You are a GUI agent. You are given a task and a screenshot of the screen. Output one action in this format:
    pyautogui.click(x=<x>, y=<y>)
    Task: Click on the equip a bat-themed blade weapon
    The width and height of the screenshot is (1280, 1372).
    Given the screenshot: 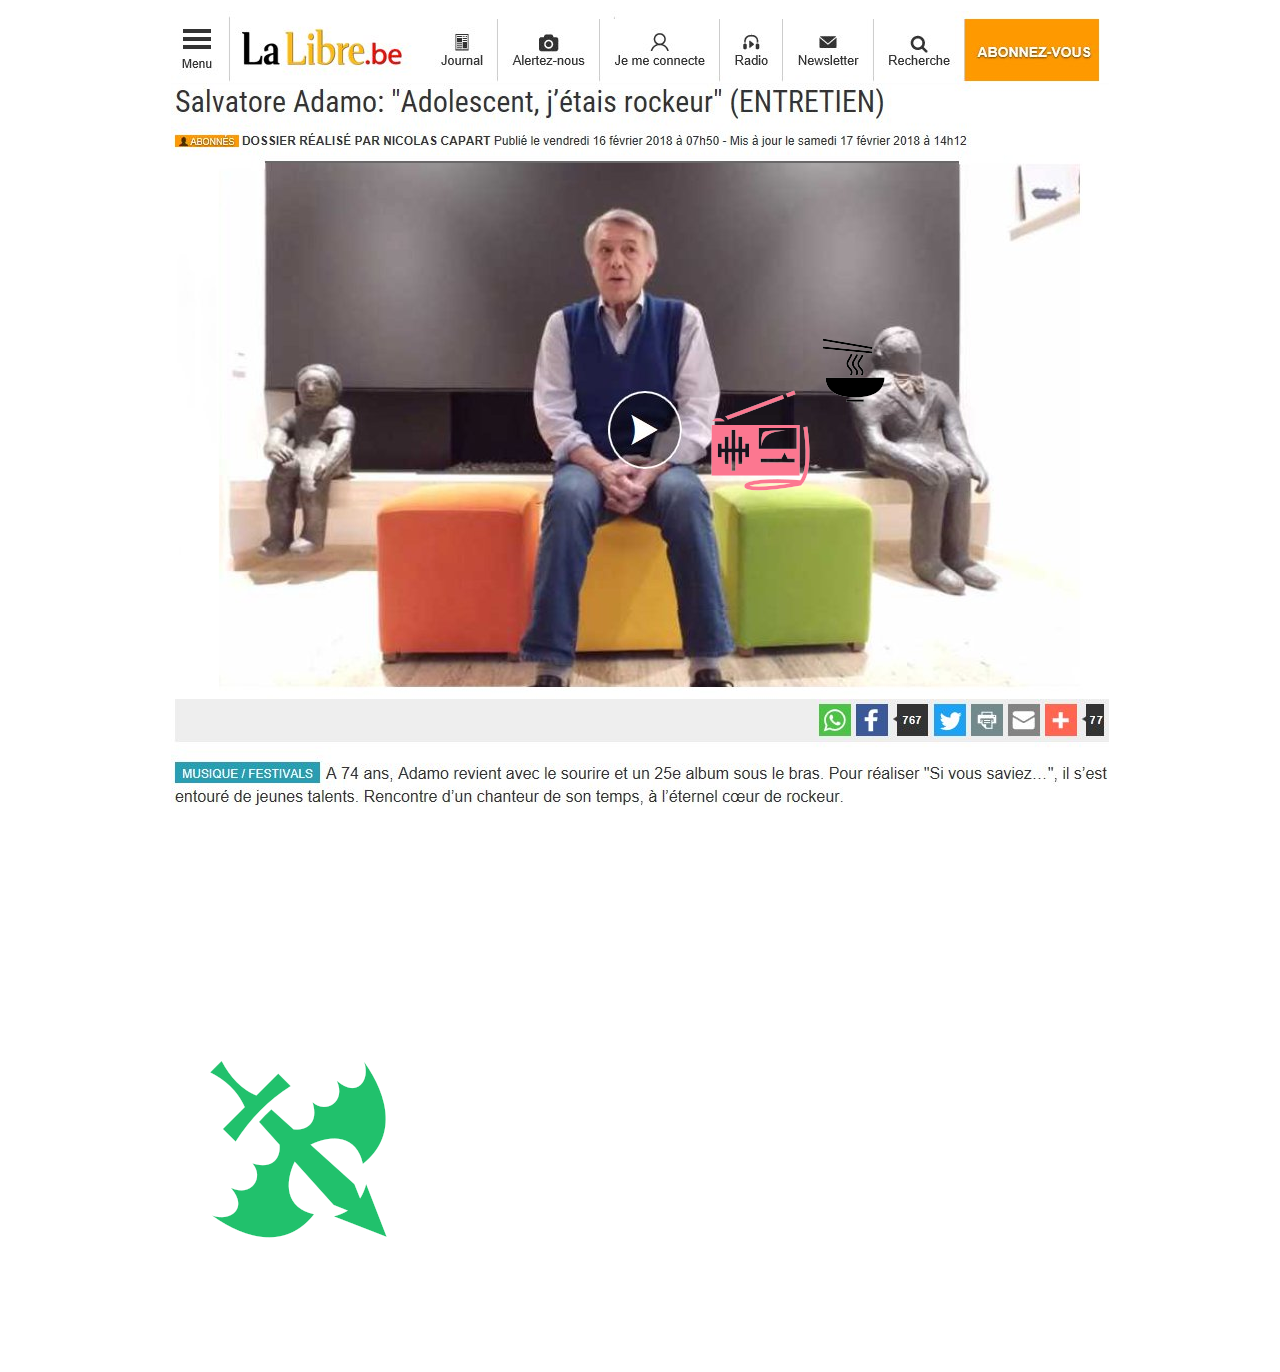 What is the action you would take?
    pyautogui.click(x=299, y=1150)
    